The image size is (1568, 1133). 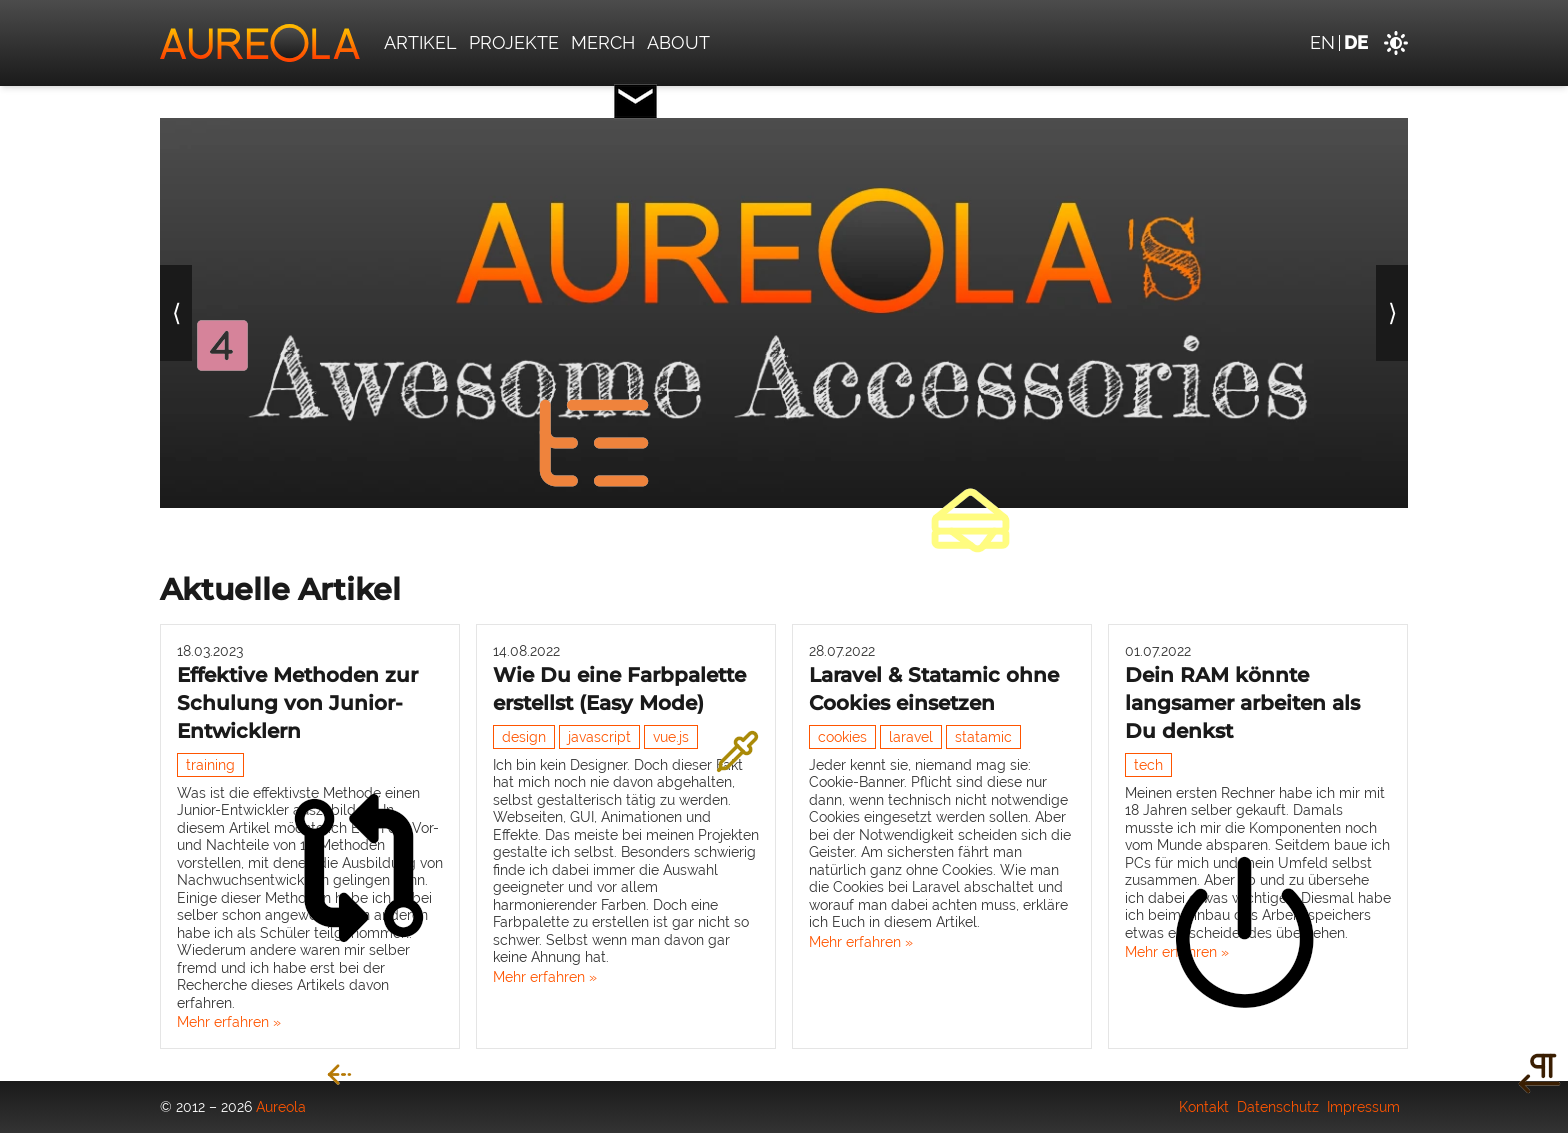 What do you see at coordinates (1539, 1072) in the screenshot?
I see `align text to the left` at bounding box center [1539, 1072].